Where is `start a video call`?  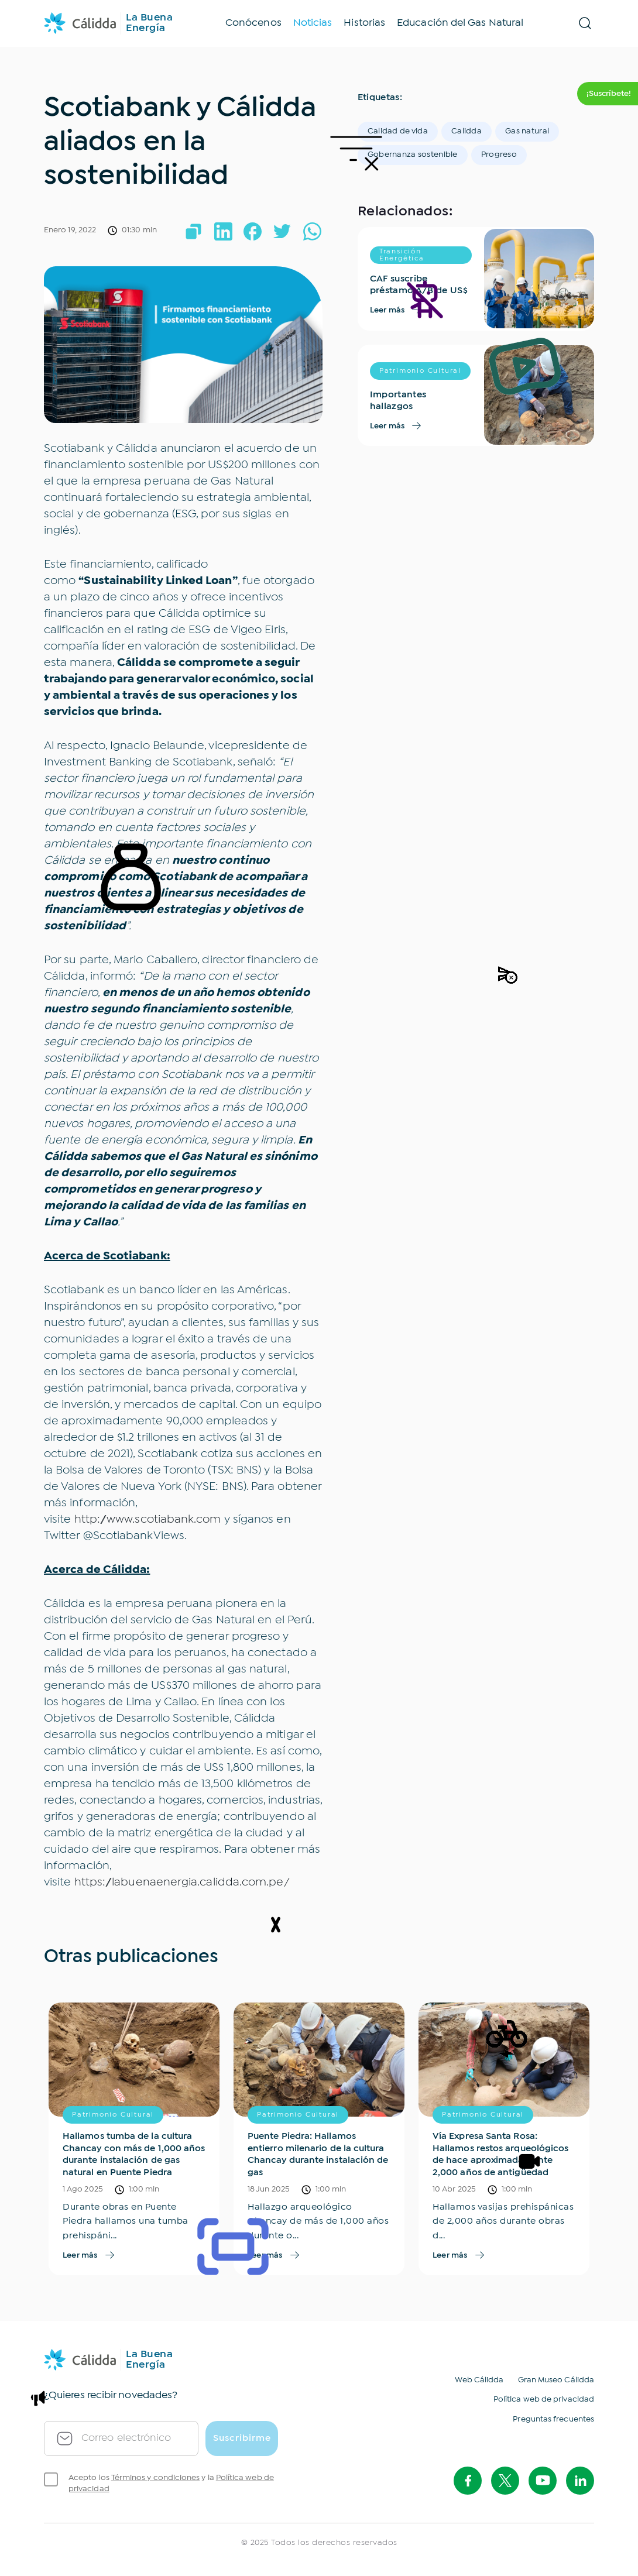
start a video call is located at coordinates (529, 2161).